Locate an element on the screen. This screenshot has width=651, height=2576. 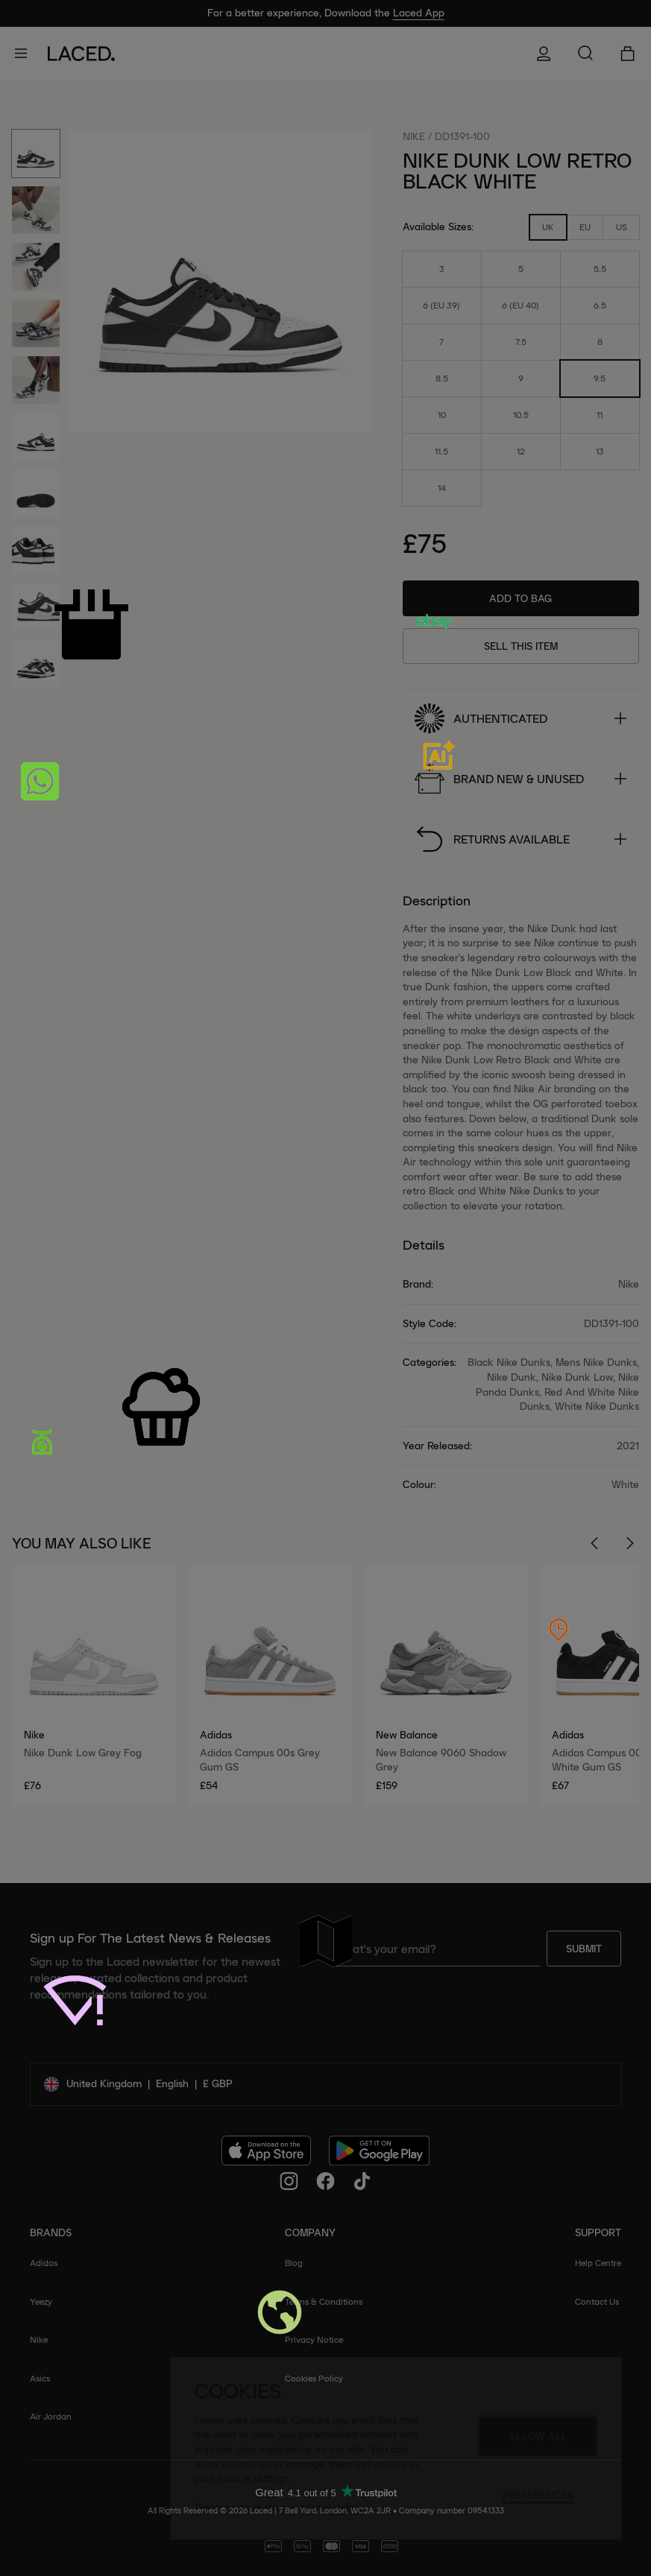
indicates wifi connection error or problem is located at coordinates (75, 2000).